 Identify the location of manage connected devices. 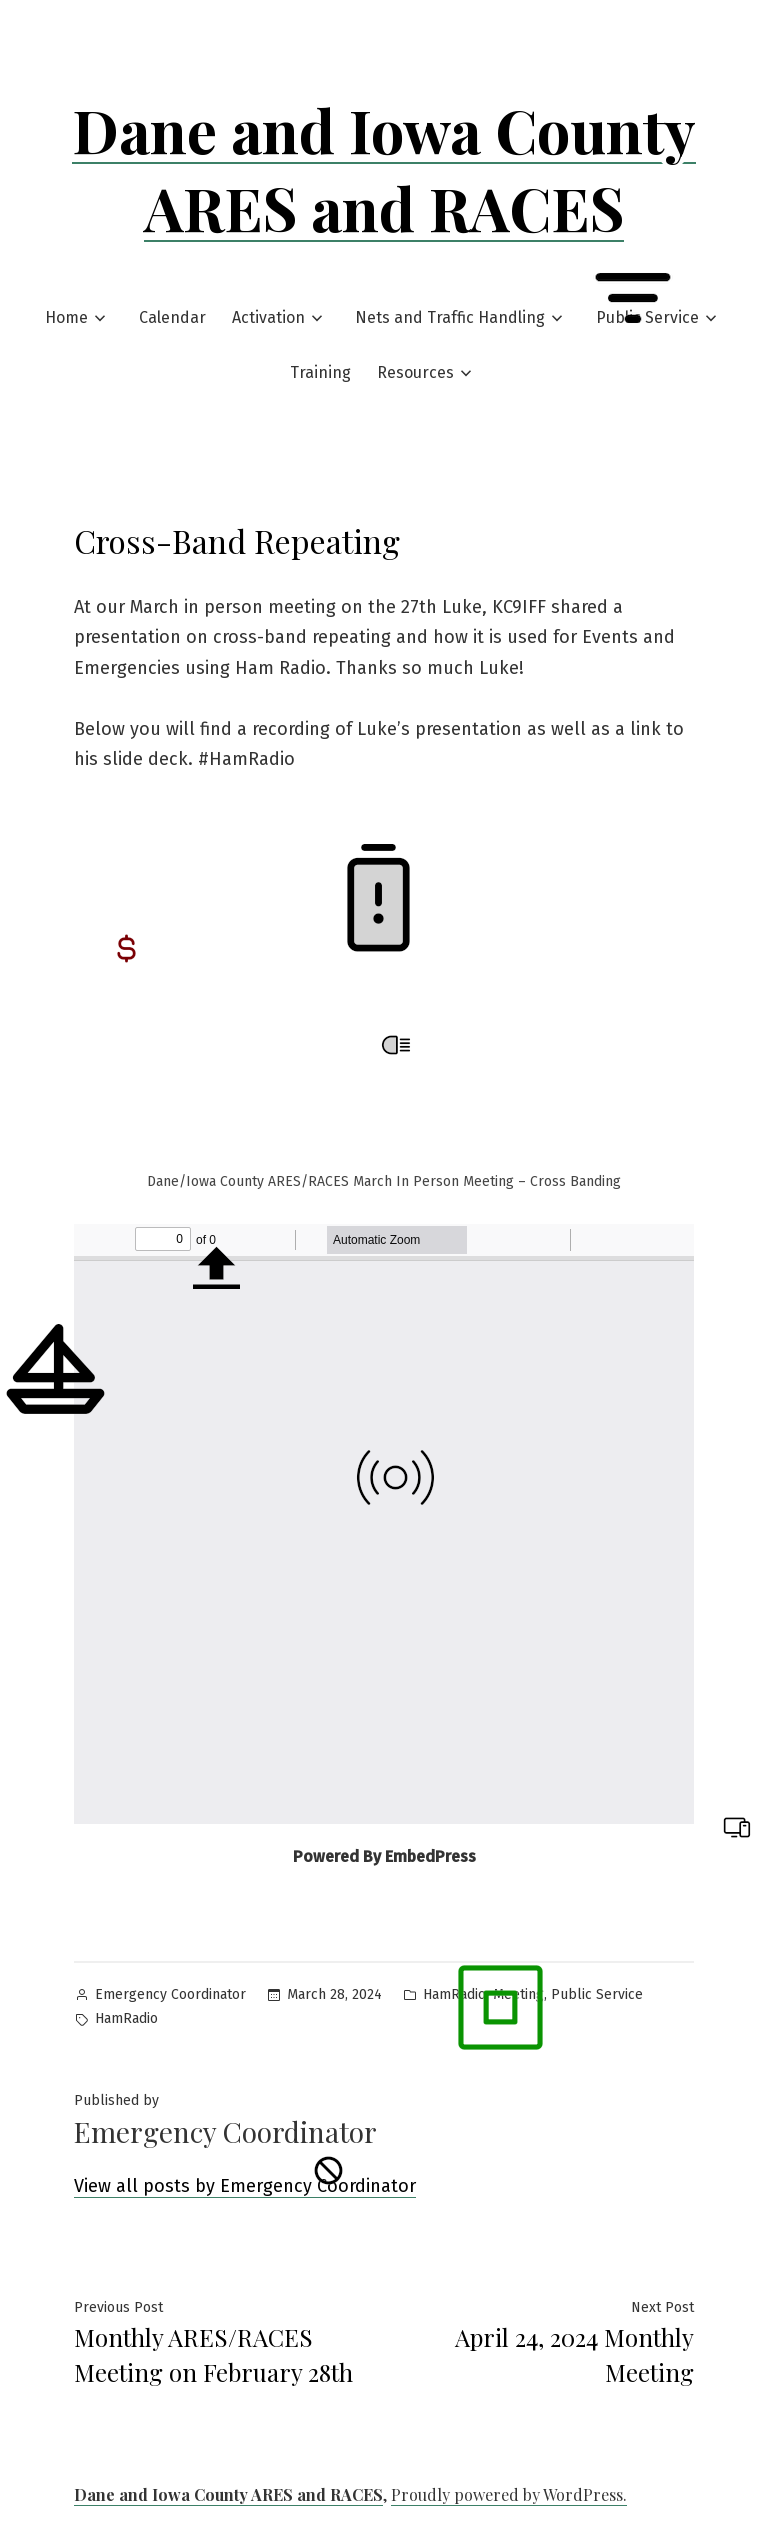
(736, 1827).